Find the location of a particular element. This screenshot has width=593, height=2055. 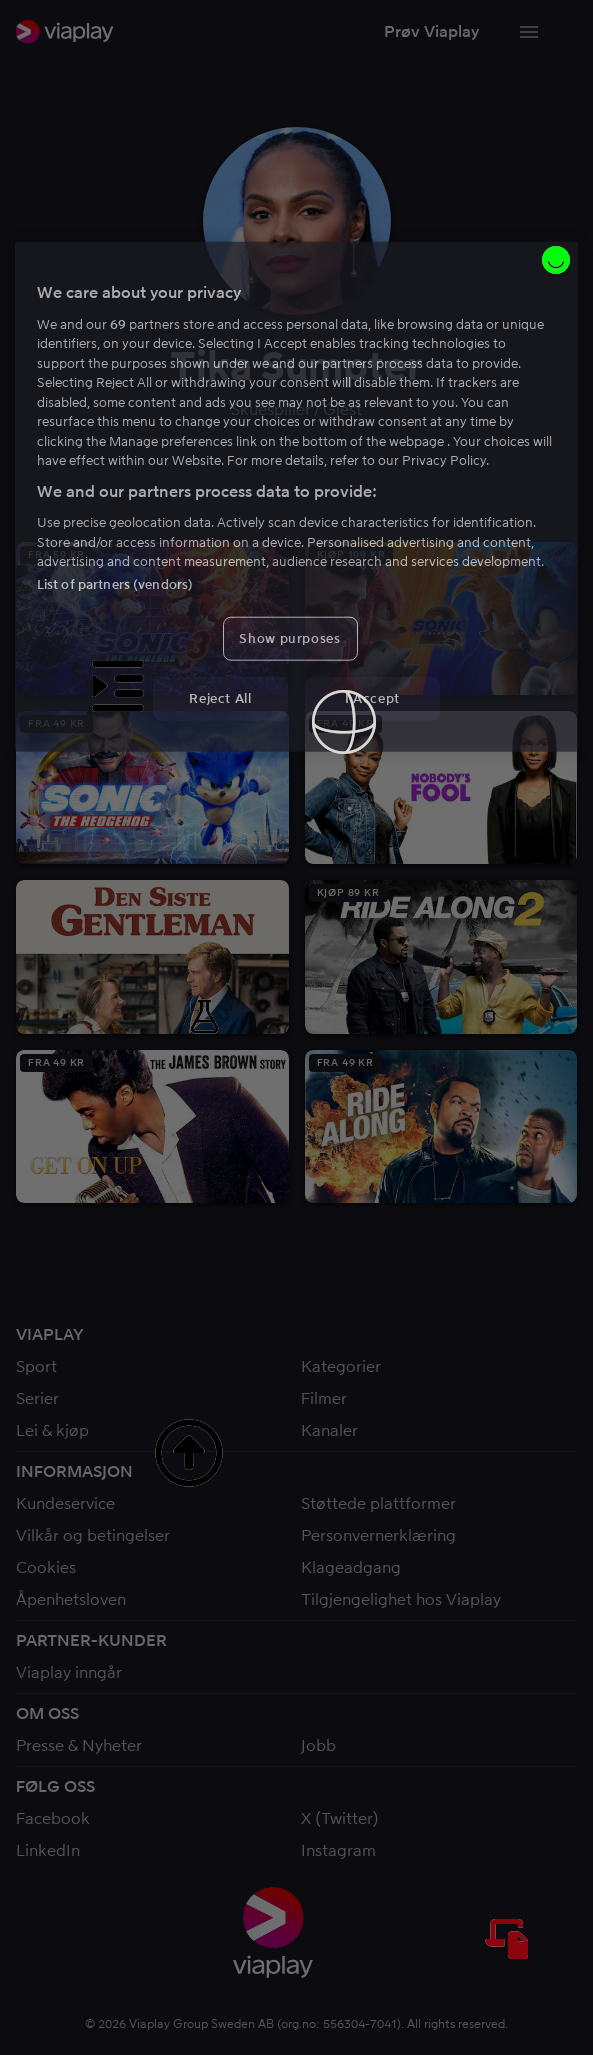

access files on your computer is located at coordinates (508, 1939).